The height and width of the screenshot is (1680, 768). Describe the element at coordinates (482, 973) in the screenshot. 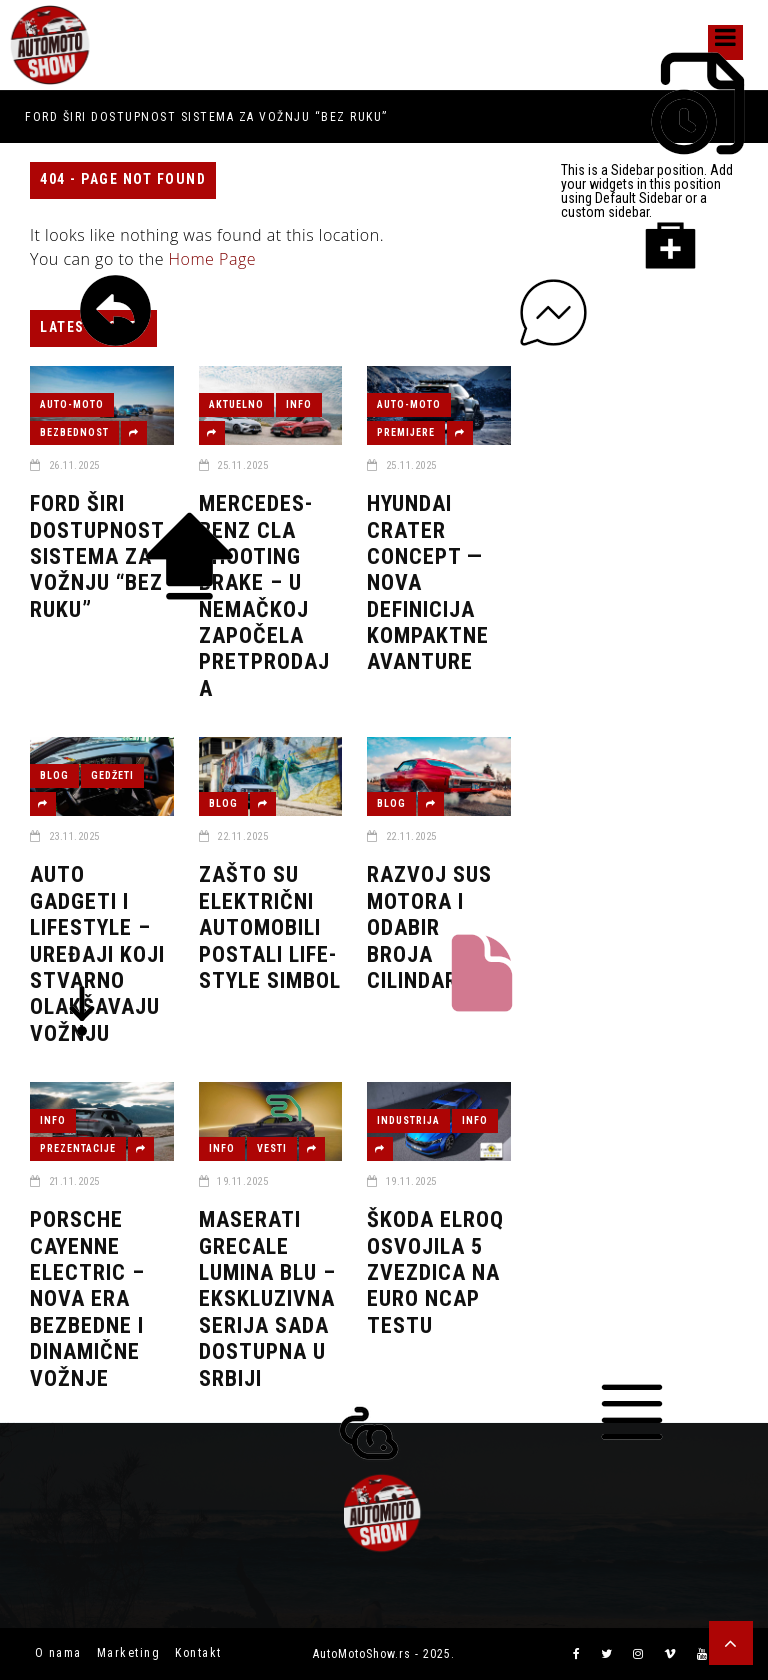

I see `view document or file` at that location.